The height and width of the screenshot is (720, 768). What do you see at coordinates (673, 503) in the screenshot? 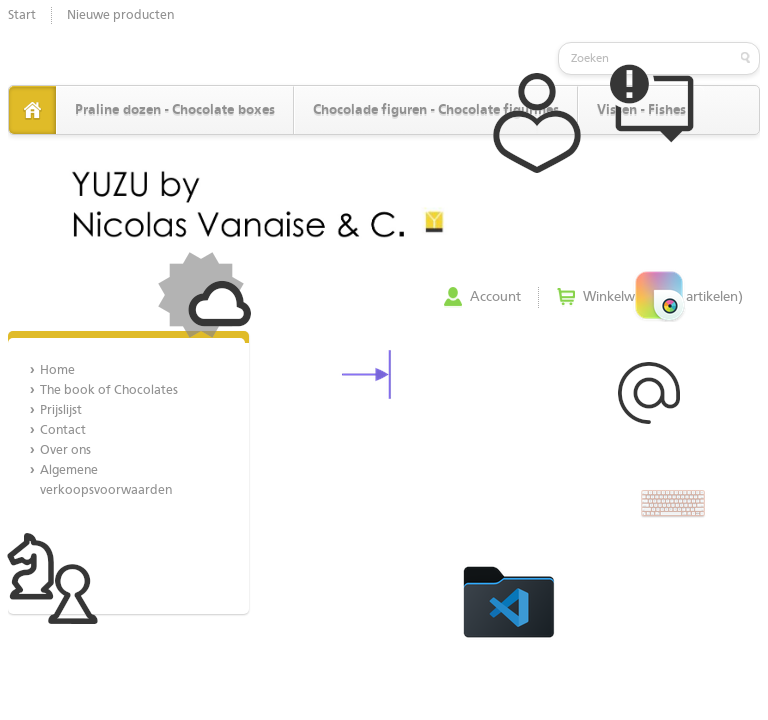
I see `apple magic keyboard with touch id in pink/orange` at bounding box center [673, 503].